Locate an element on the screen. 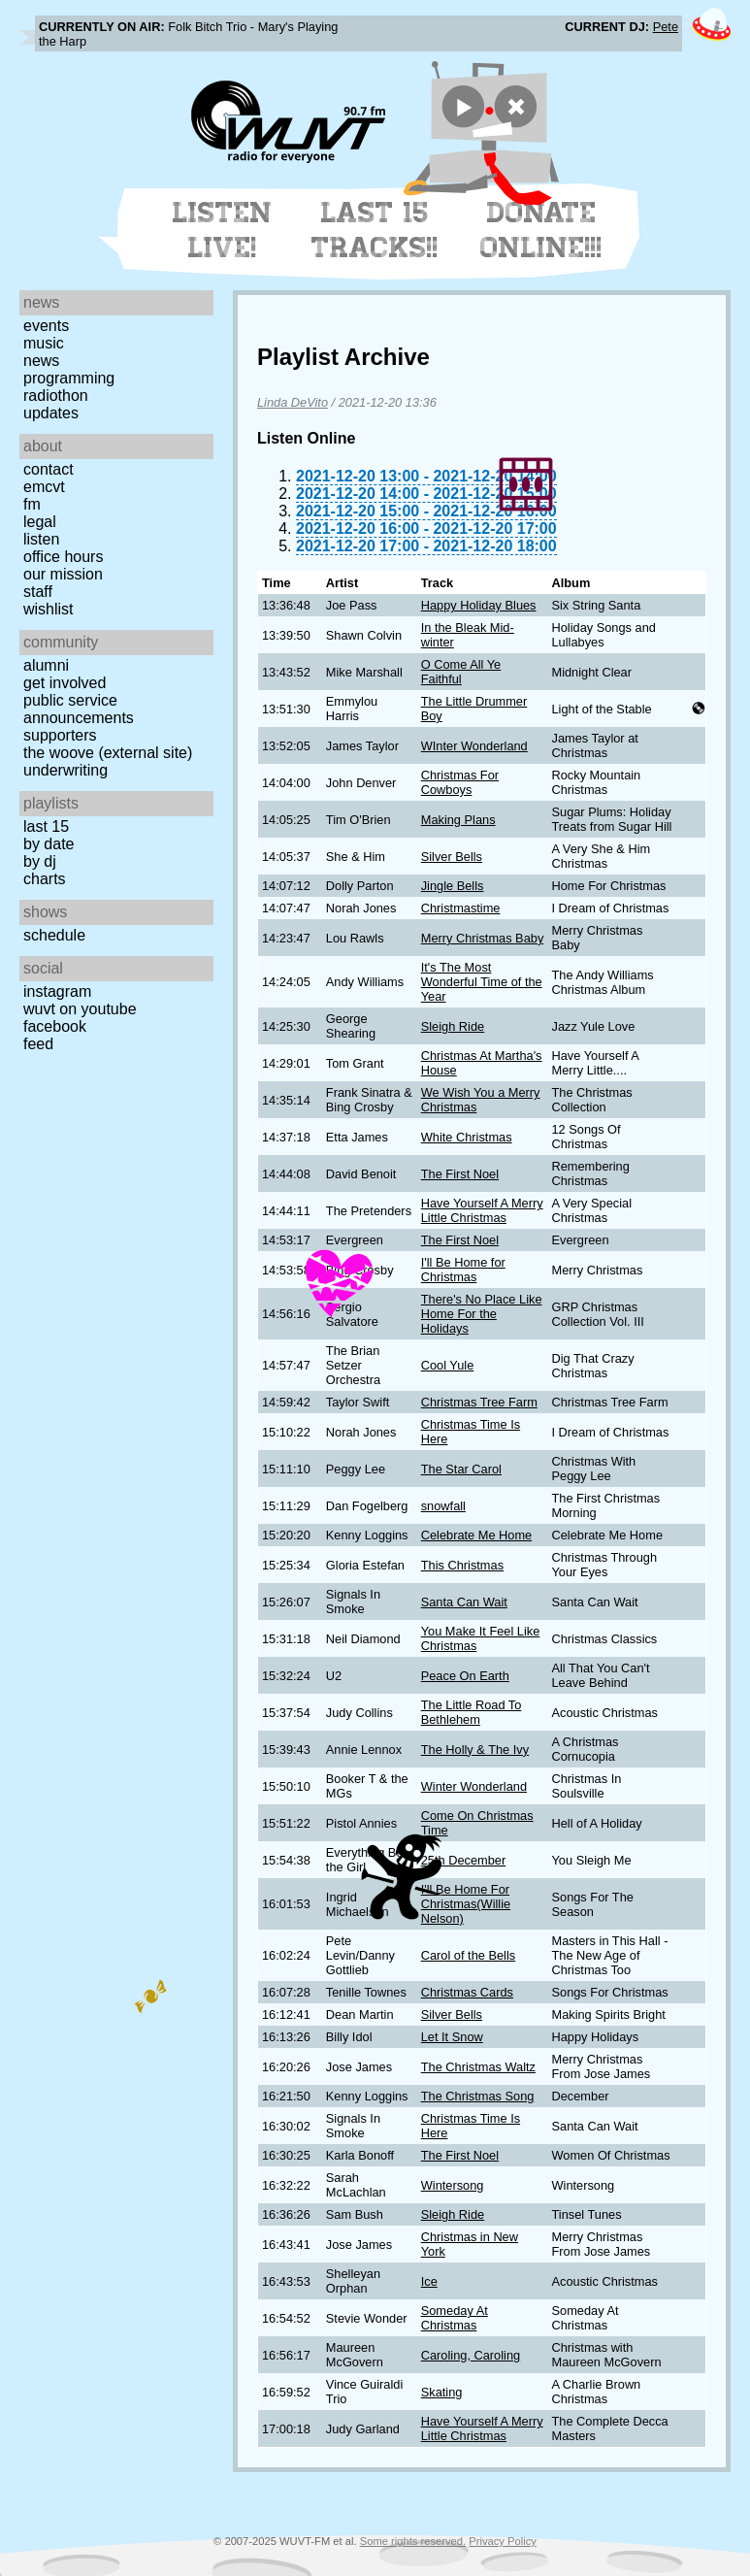 This screenshot has width=750, height=2576. collect a candy or sweet reward in-game is located at coordinates (150, 1997).